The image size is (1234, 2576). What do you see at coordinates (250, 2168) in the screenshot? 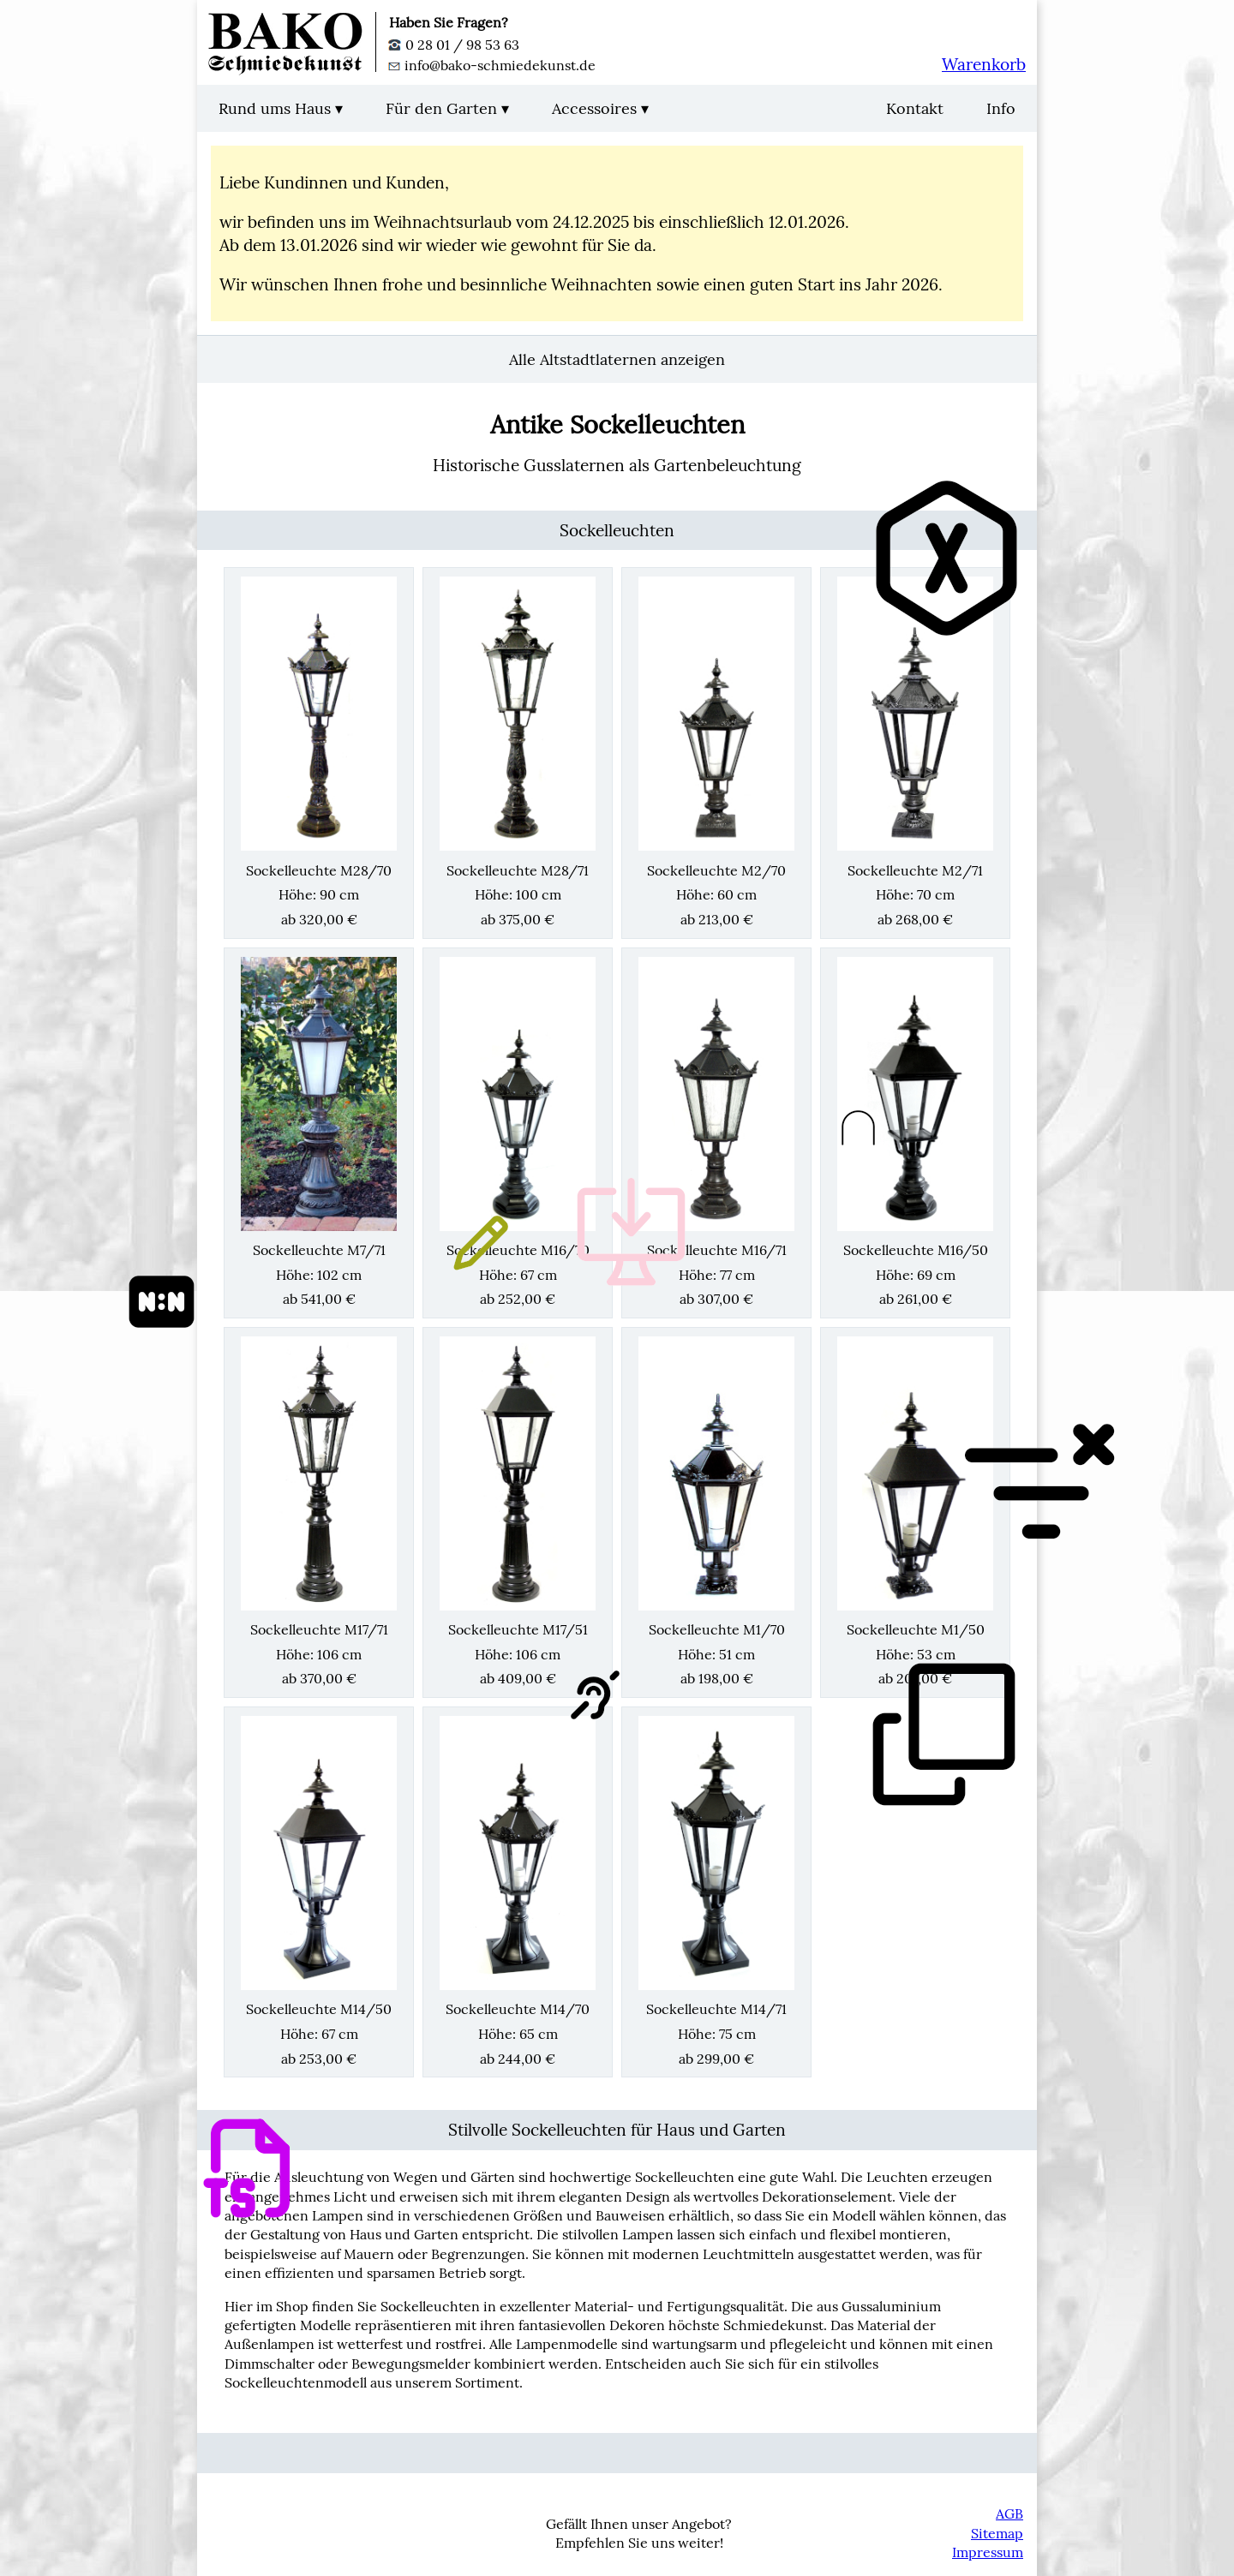
I see `indicates a TypeScript file` at bounding box center [250, 2168].